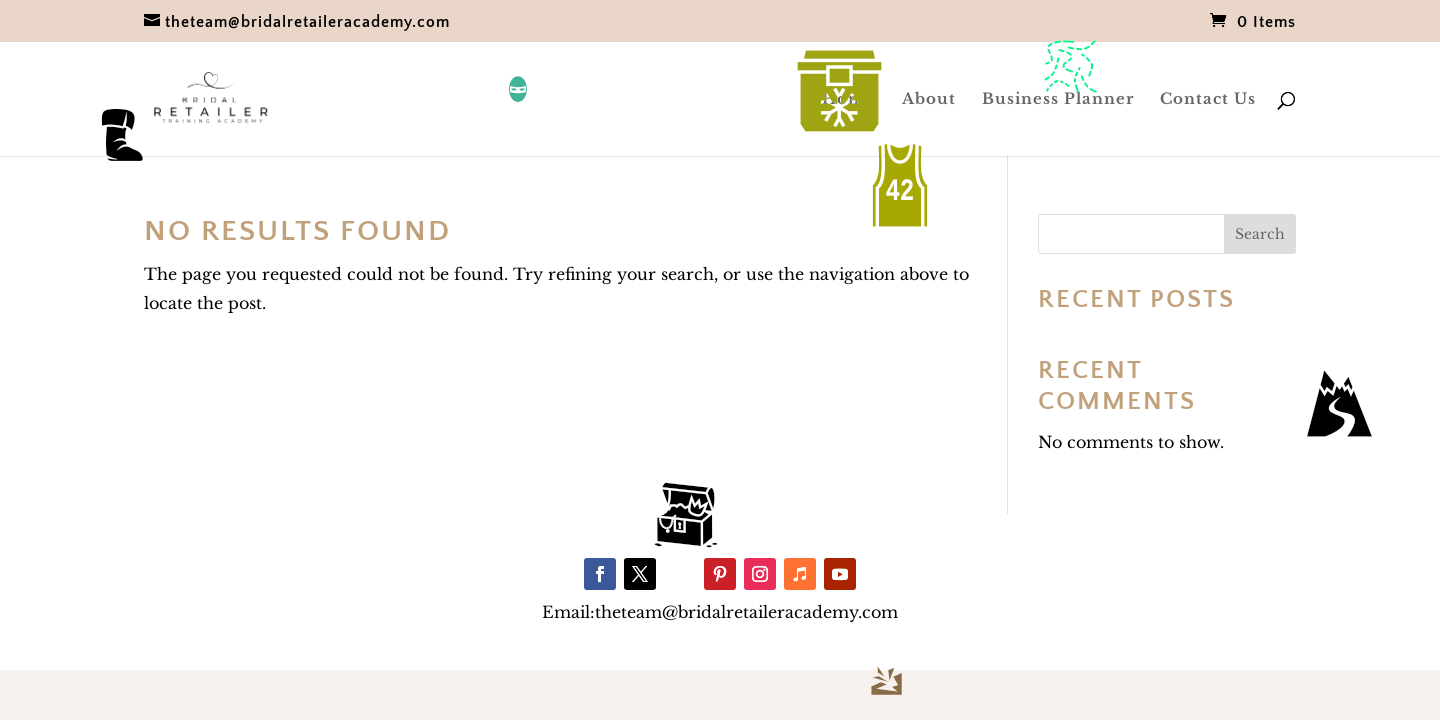  Describe the element at coordinates (886, 679) in the screenshot. I see `indicates structural damage or crack detected` at that location.